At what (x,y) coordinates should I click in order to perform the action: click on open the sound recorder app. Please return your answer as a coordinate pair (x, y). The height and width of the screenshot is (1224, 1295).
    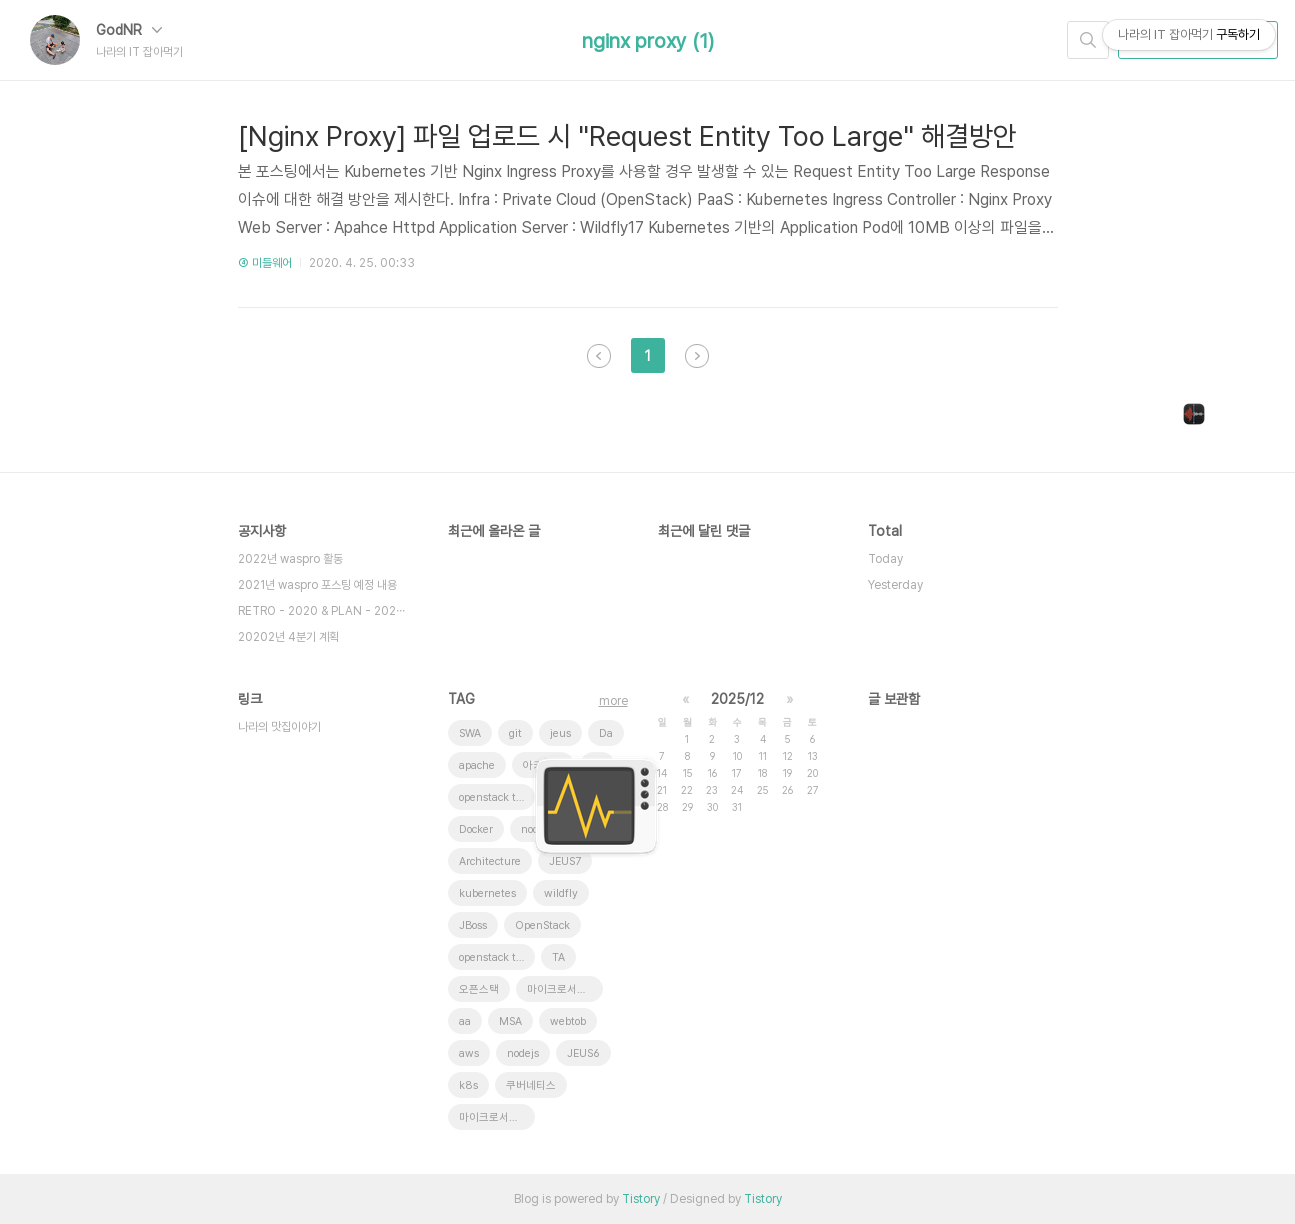
    Looking at the image, I should click on (1194, 414).